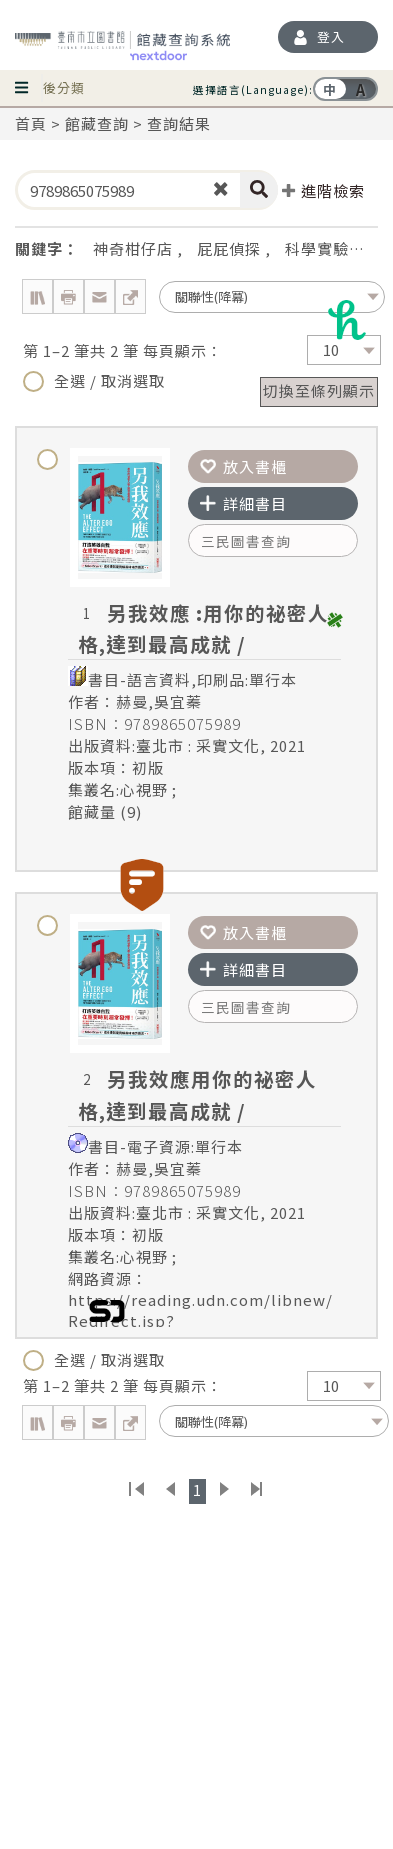 The height and width of the screenshot is (1849, 393). Describe the element at coordinates (142, 885) in the screenshot. I see `open 2FAS authenticator app` at that location.